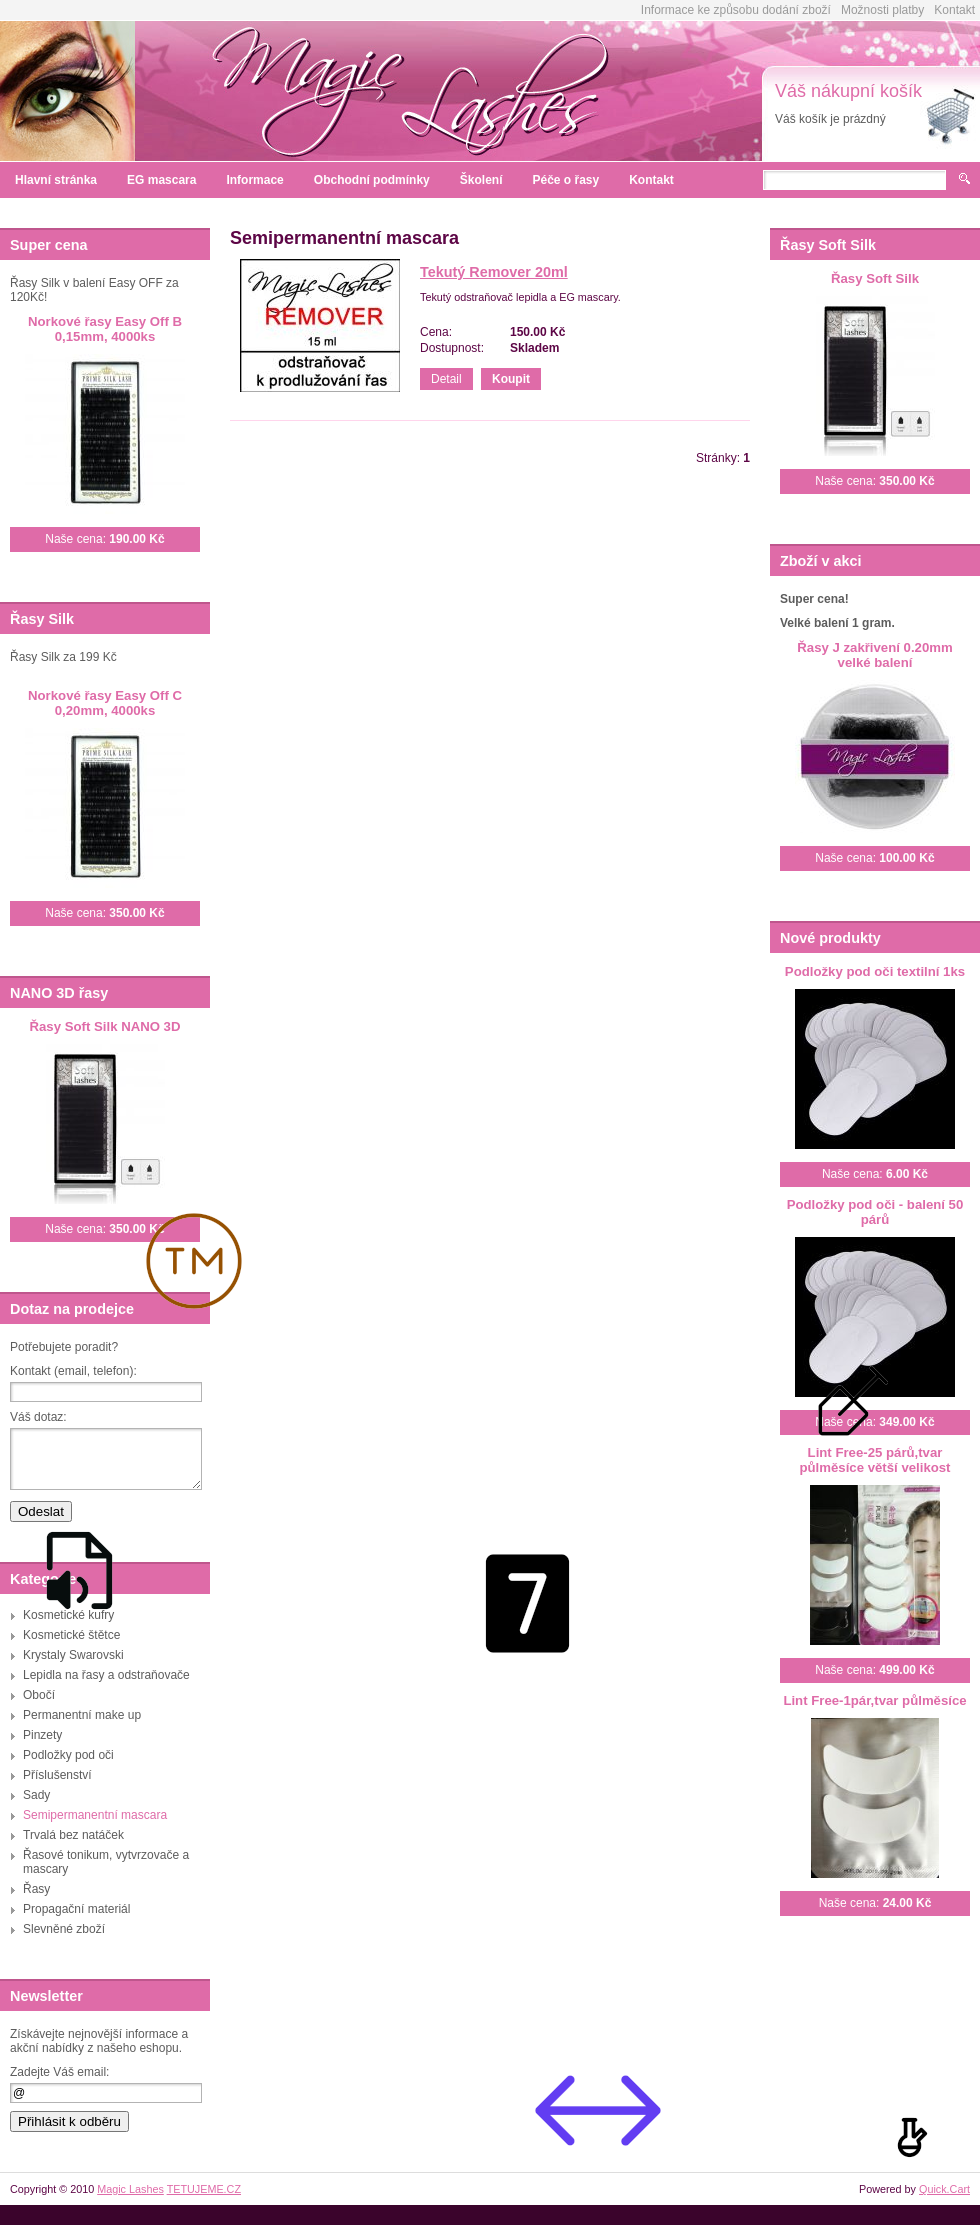 This screenshot has width=980, height=2225. I want to click on indicates trademarked content or branding, so click(194, 1261).